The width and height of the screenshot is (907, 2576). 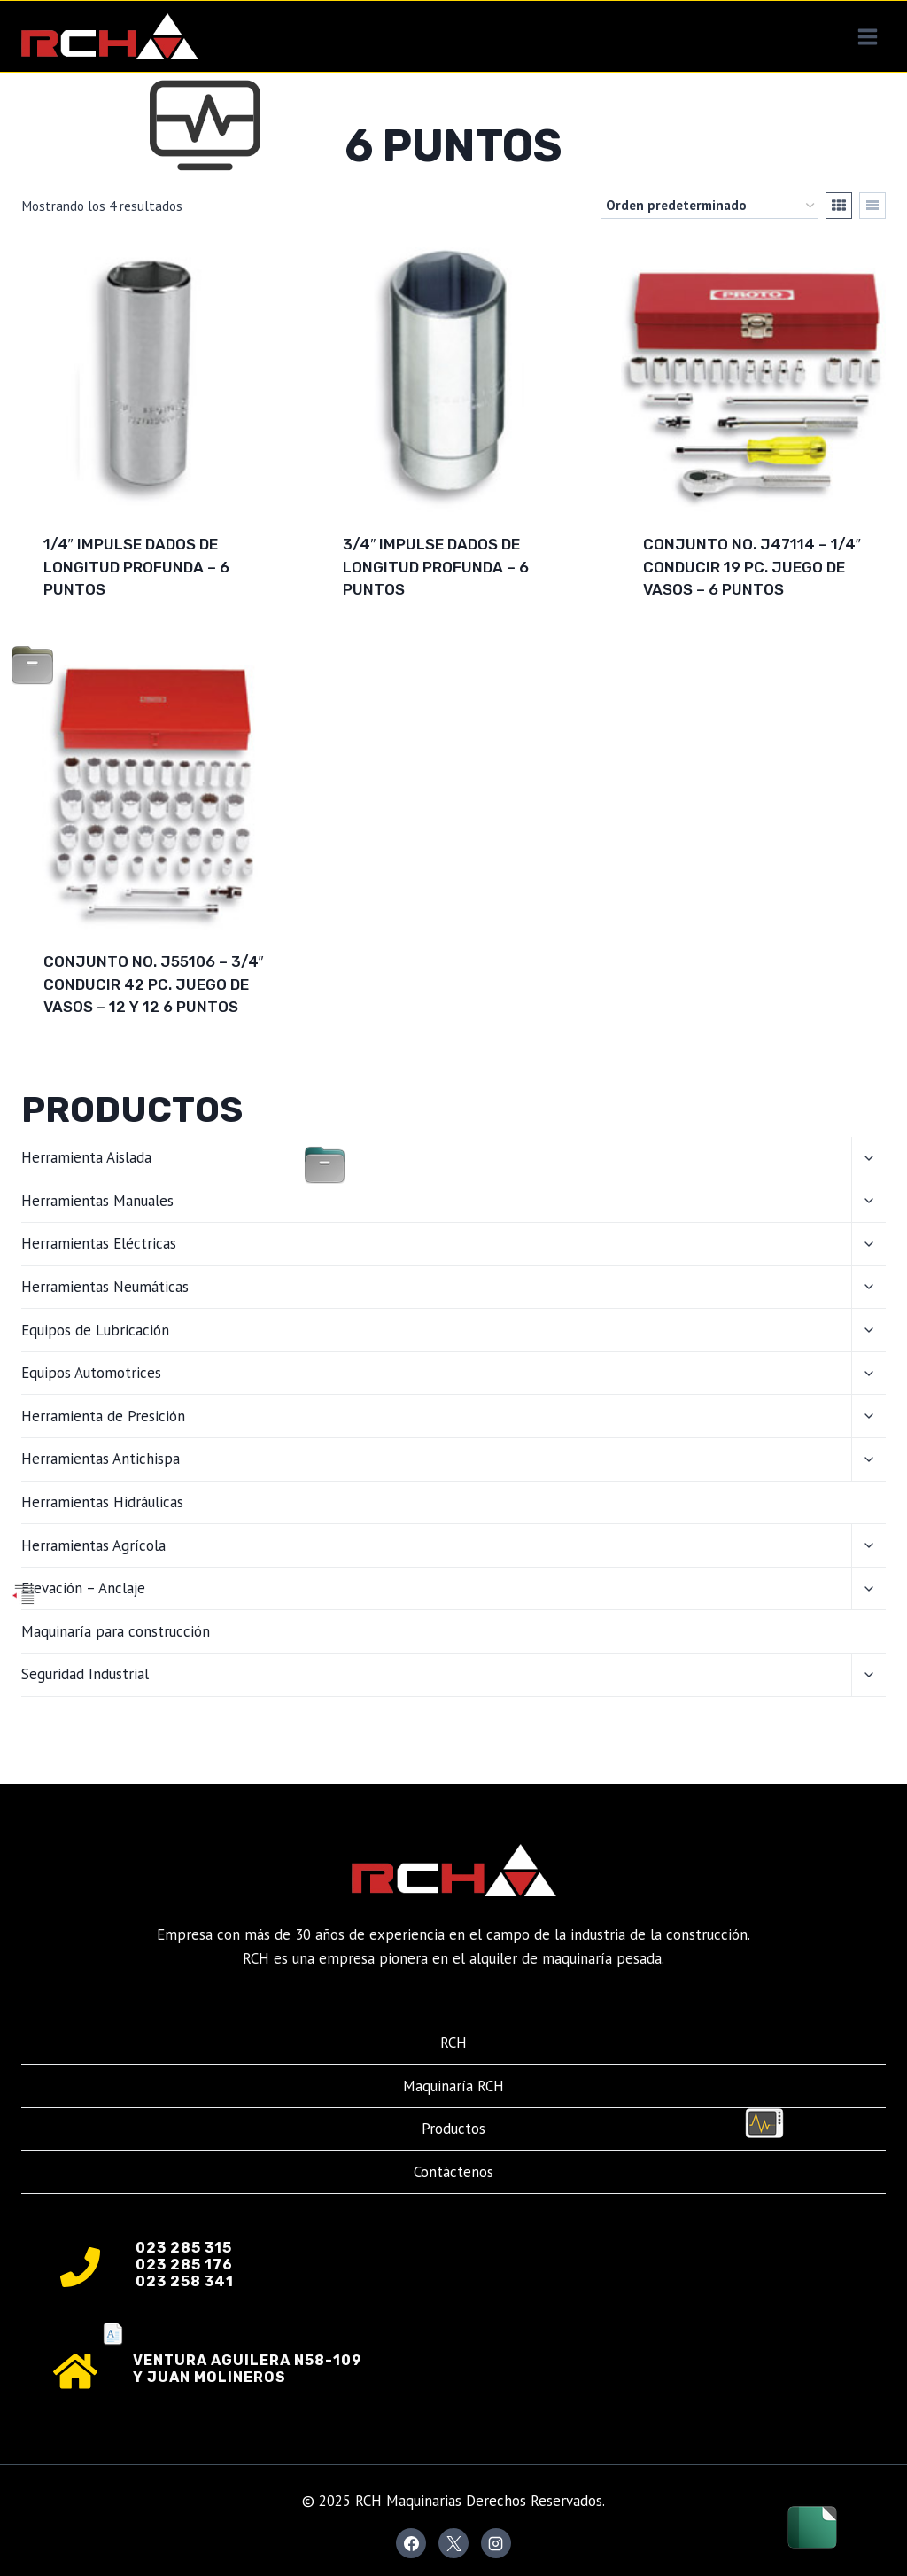 I want to click on access device diagnostics and system health, so click(x=205, y=121).